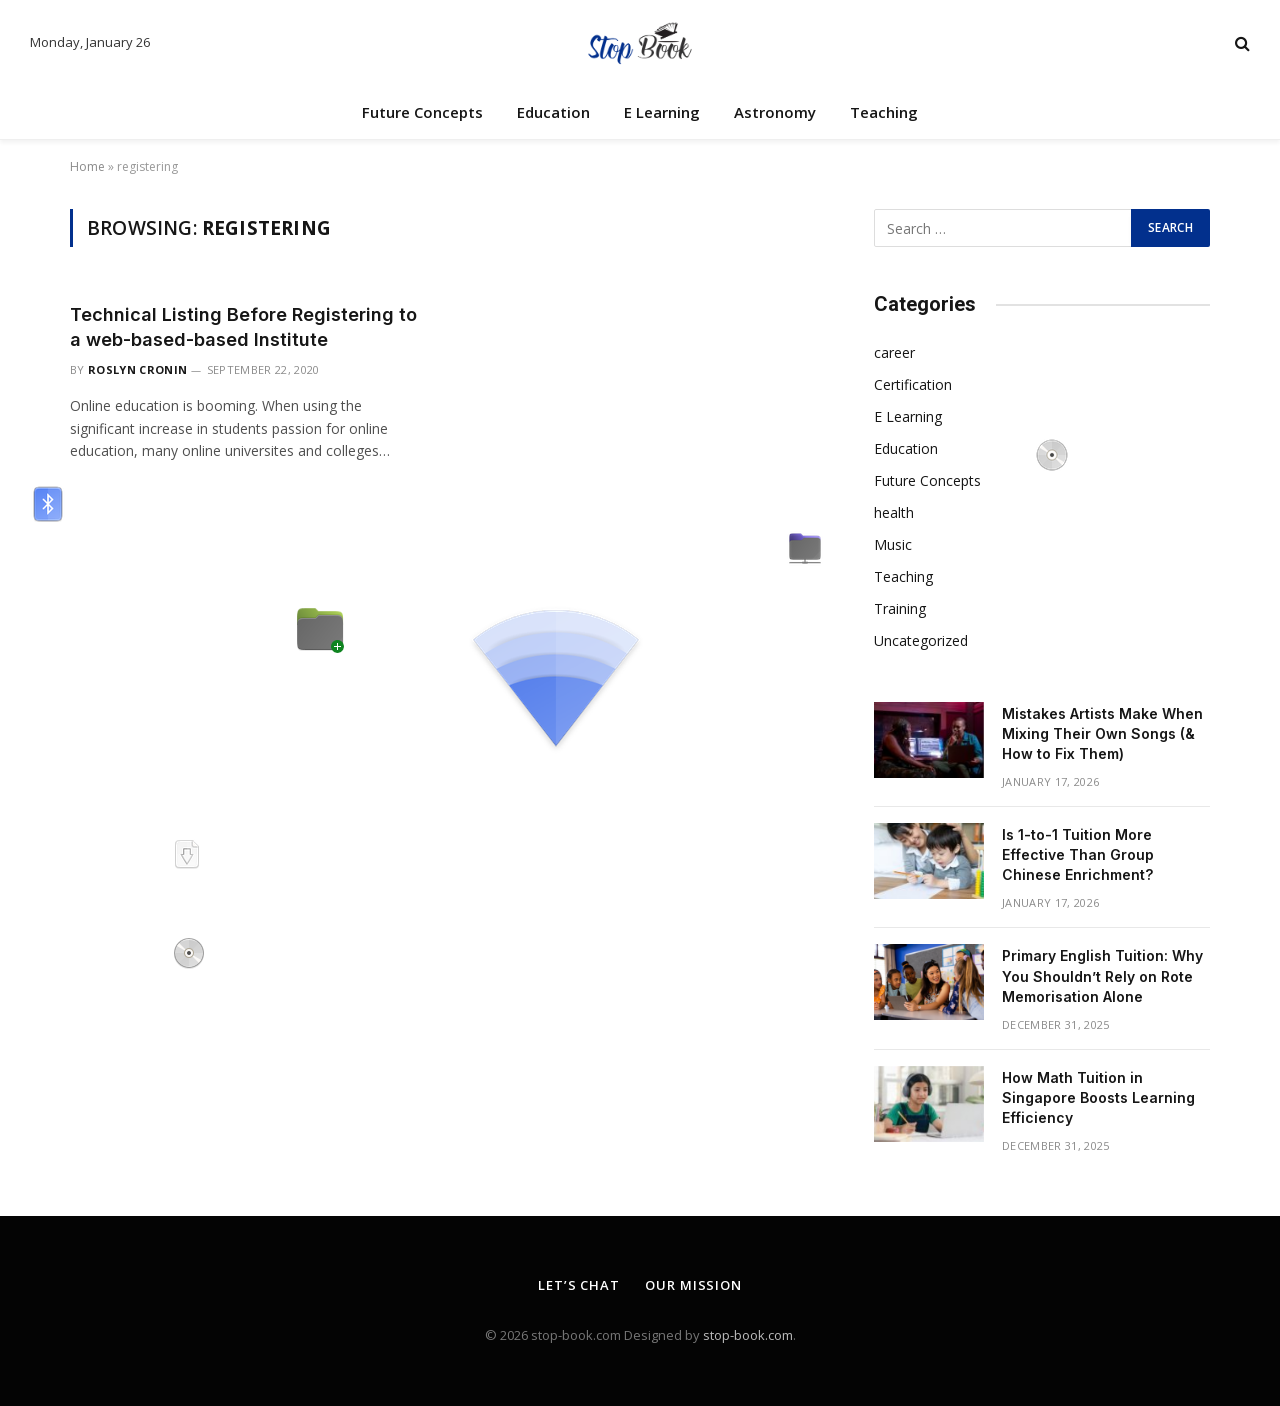 Image resolution: width=1280 pixels, height=1406 pixels. I want to click on install a file or package, so click(187, 854).